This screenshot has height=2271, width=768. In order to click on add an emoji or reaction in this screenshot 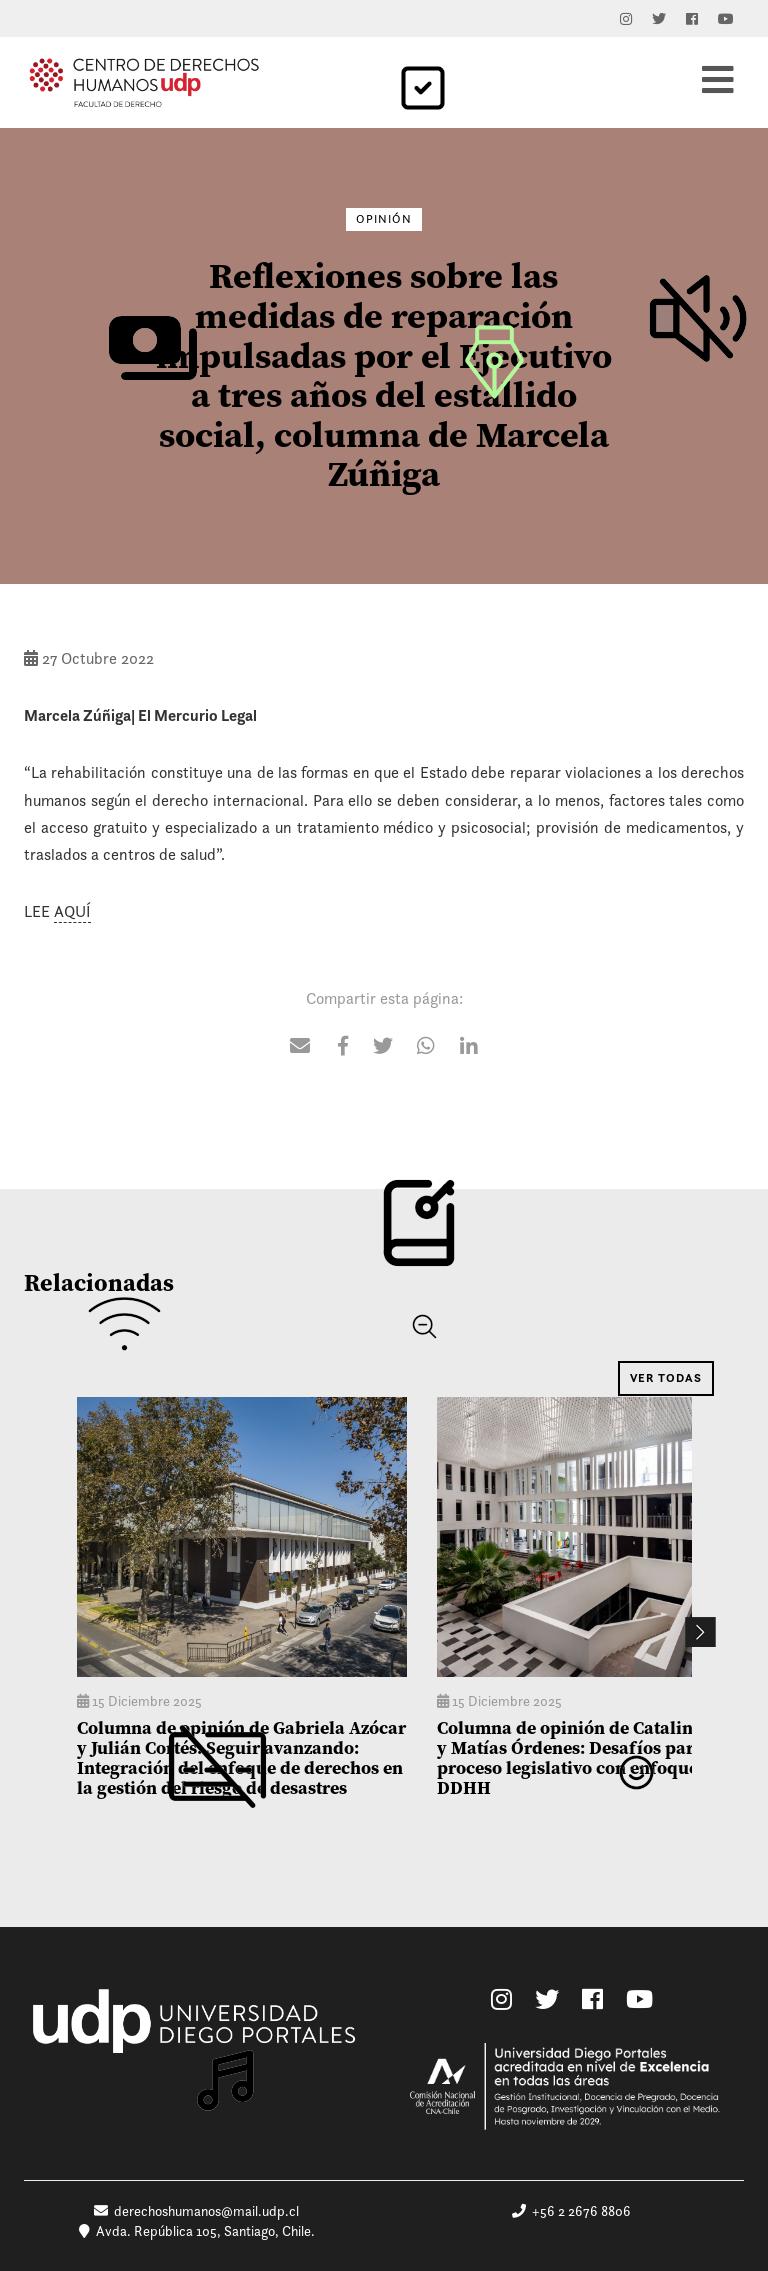, I will do `click(636, 1772)`.